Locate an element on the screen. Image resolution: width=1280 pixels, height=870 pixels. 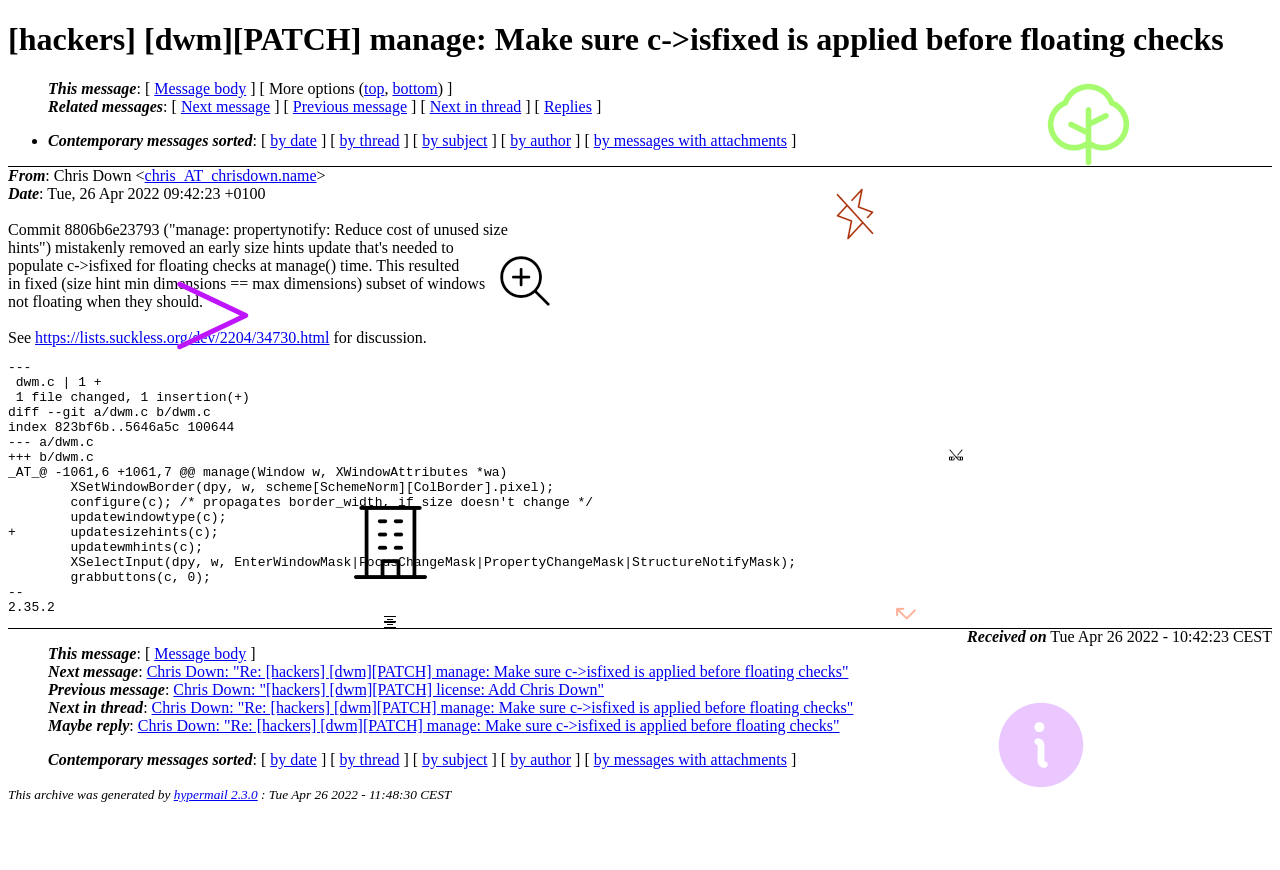
zoom in on content is located at coordinates (525, 281).